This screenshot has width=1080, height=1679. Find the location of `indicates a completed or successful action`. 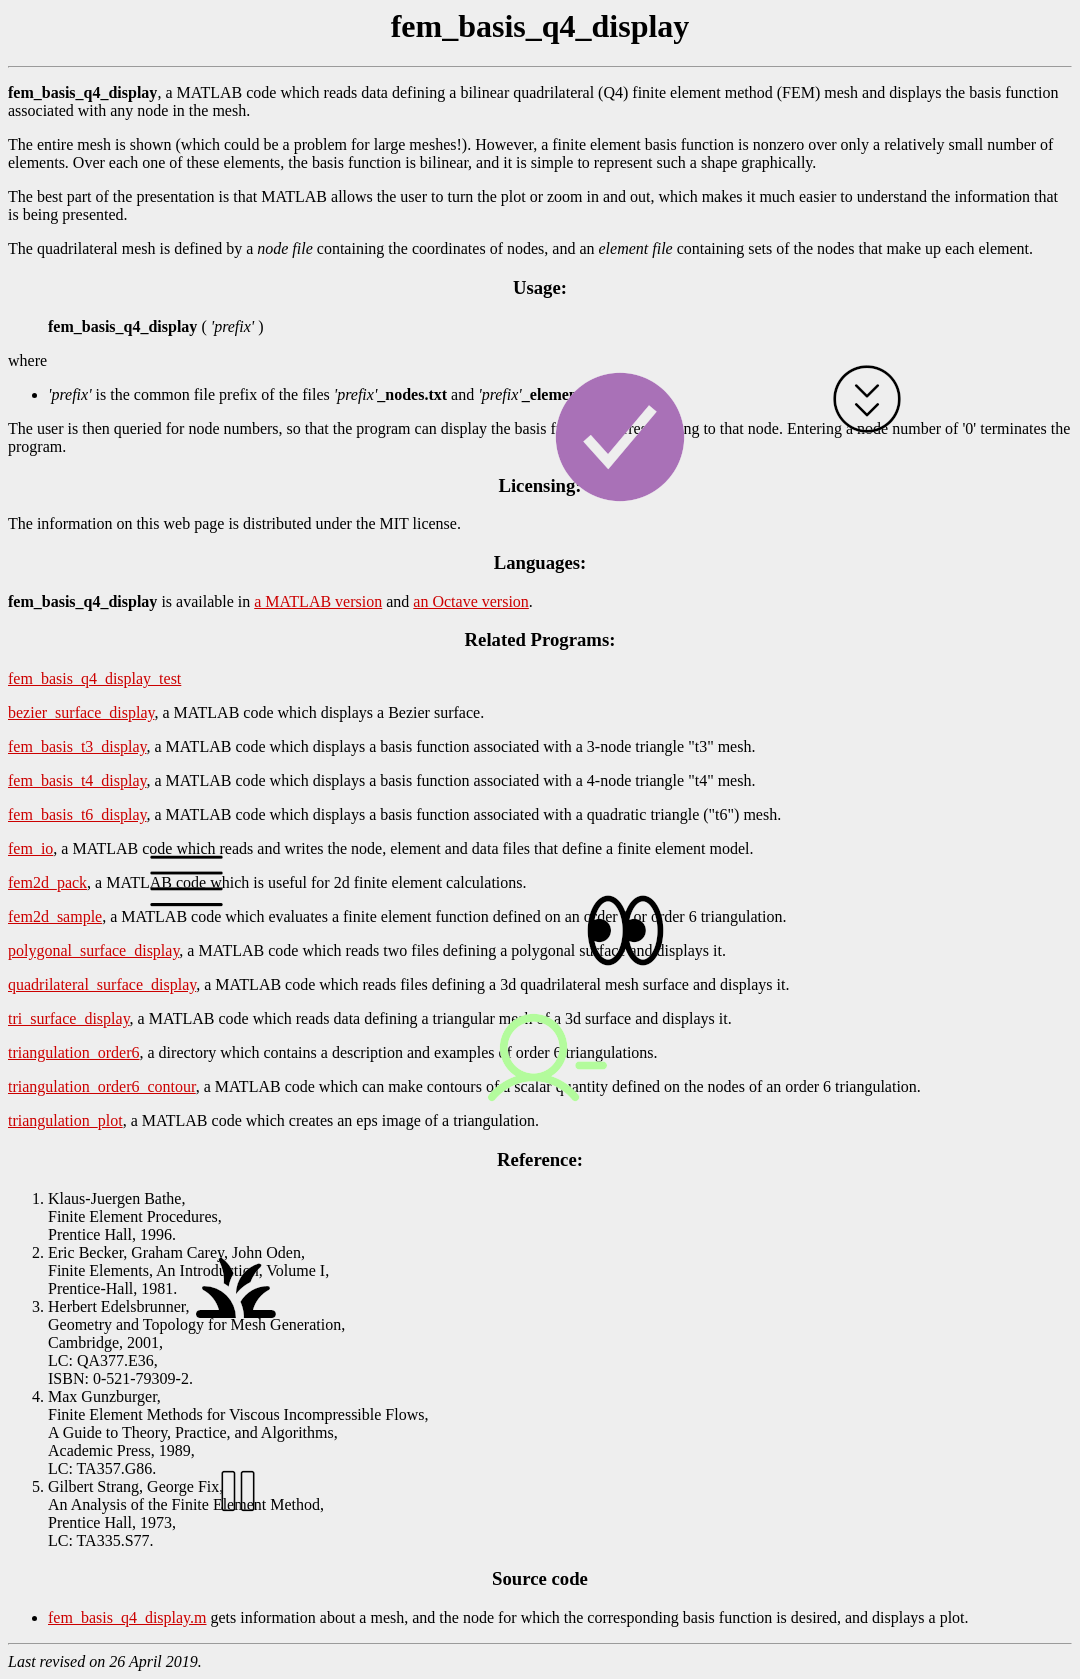

indicates a completed or successful action is located at coordinates (620, 437).